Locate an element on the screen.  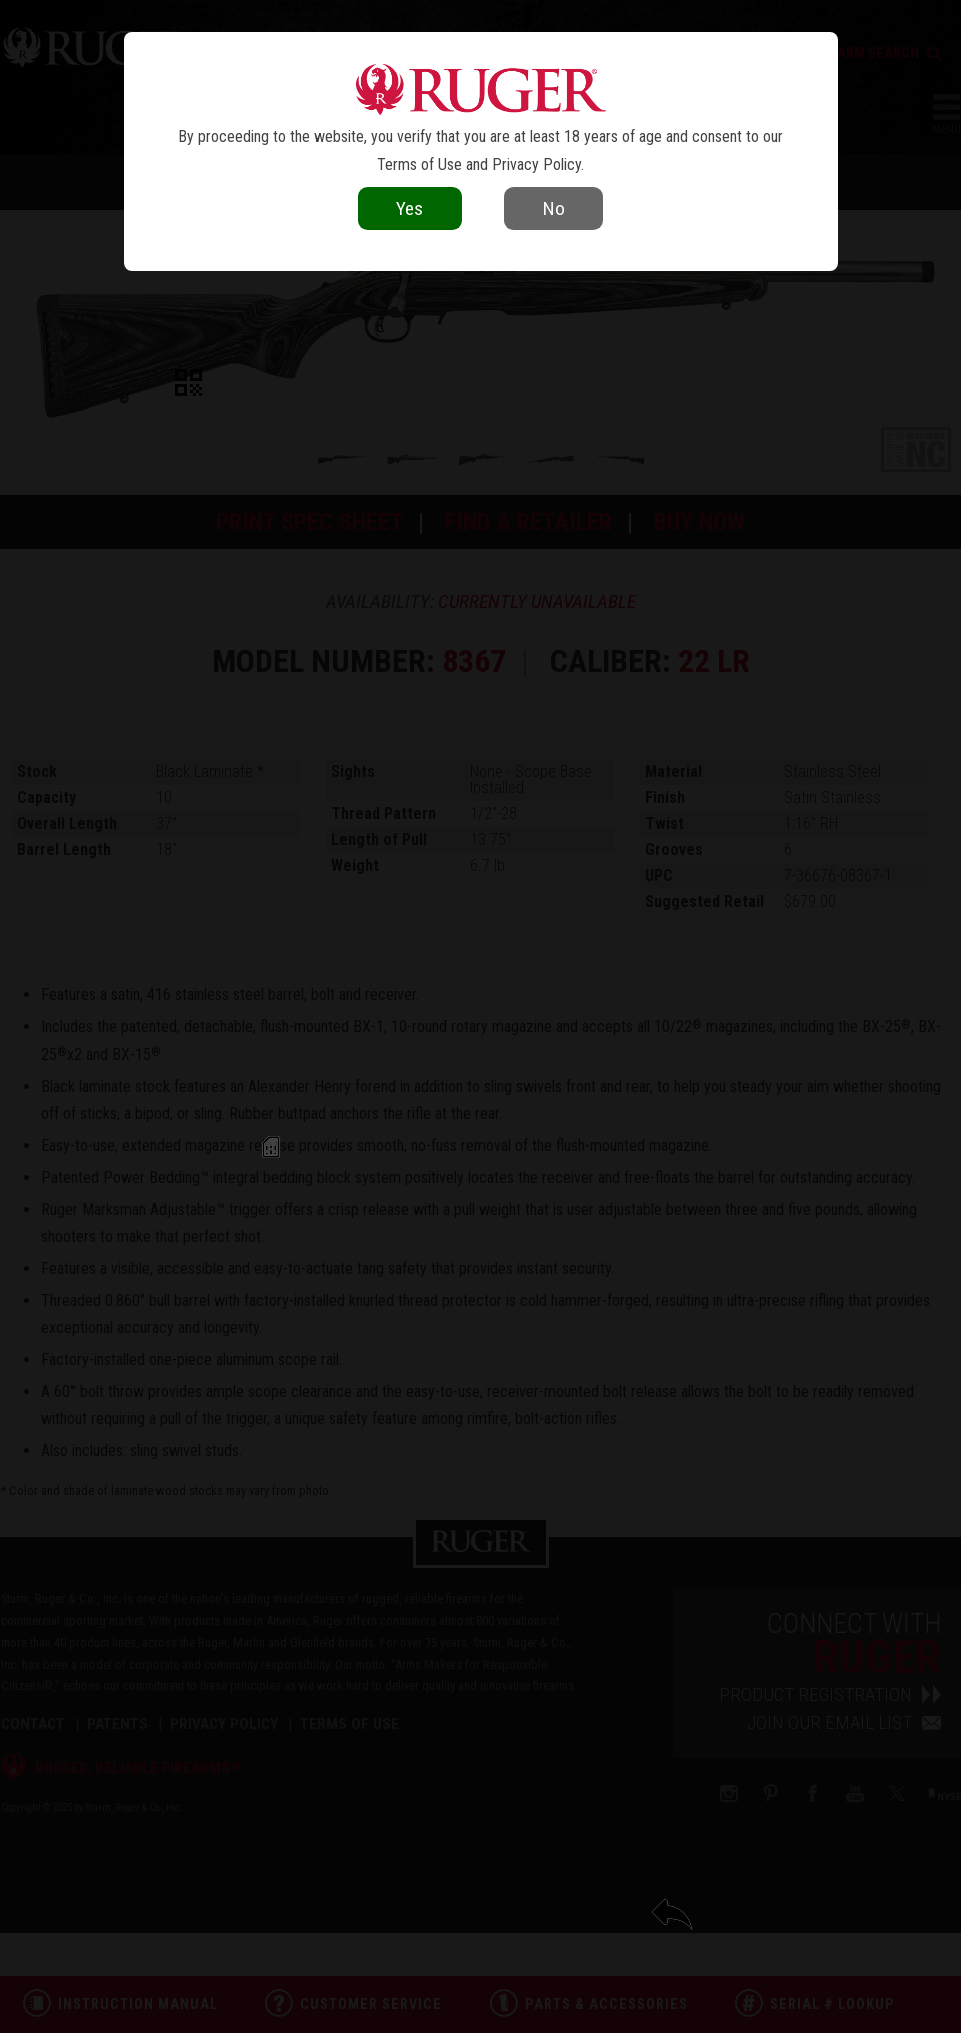
scan or generate a QR code is located at coordinates (188, 382).